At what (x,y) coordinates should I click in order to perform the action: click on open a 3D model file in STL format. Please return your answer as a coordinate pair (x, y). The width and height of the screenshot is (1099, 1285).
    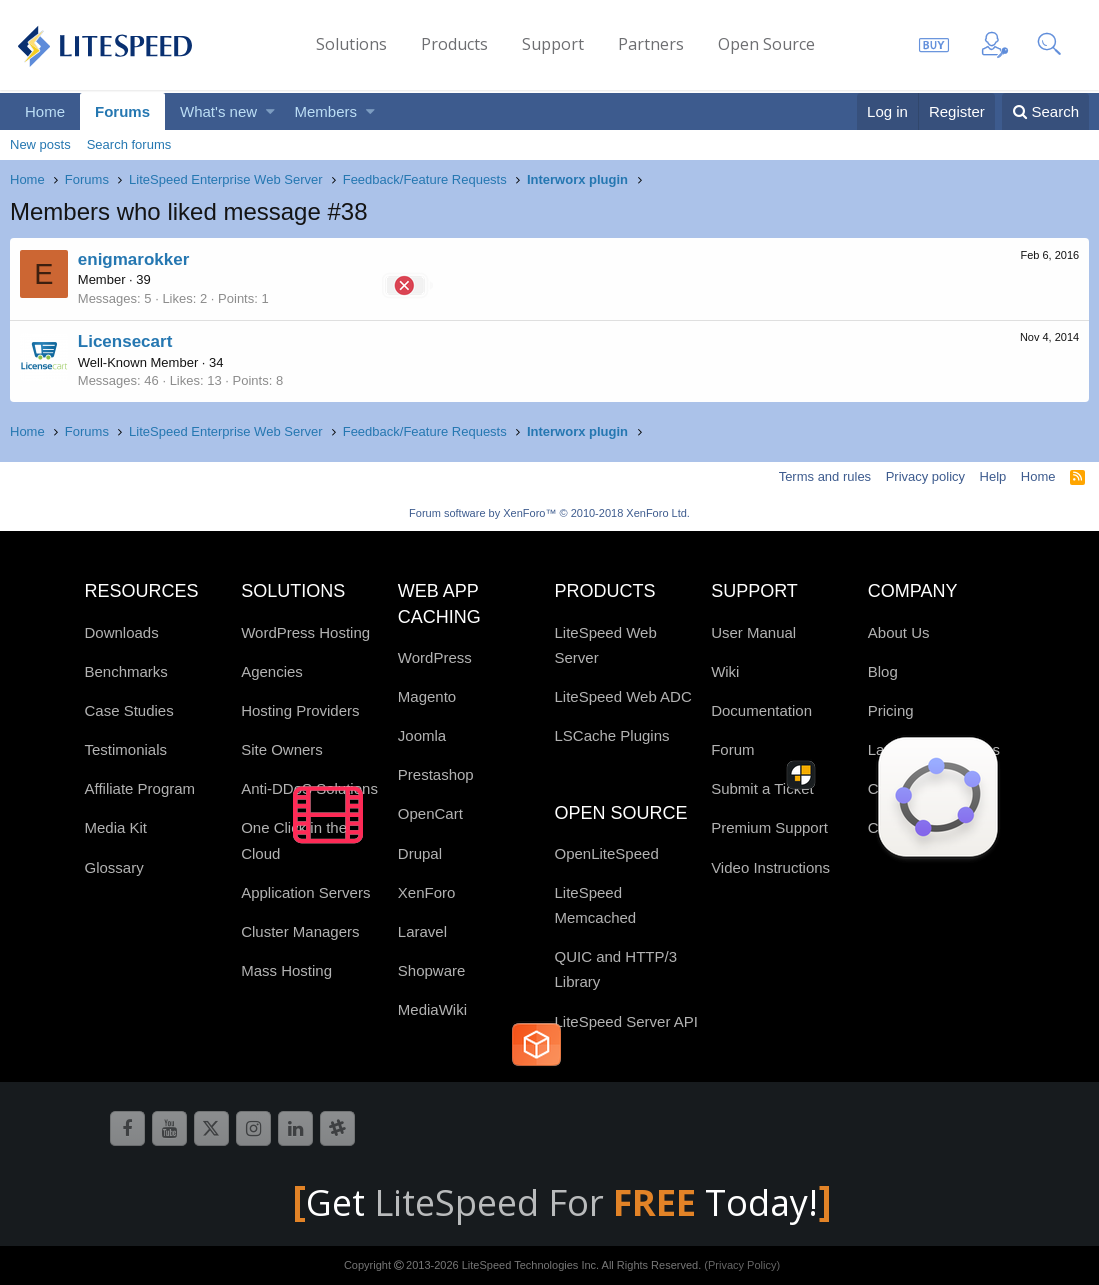
    Looking at the image, I should click on (536, 1043).